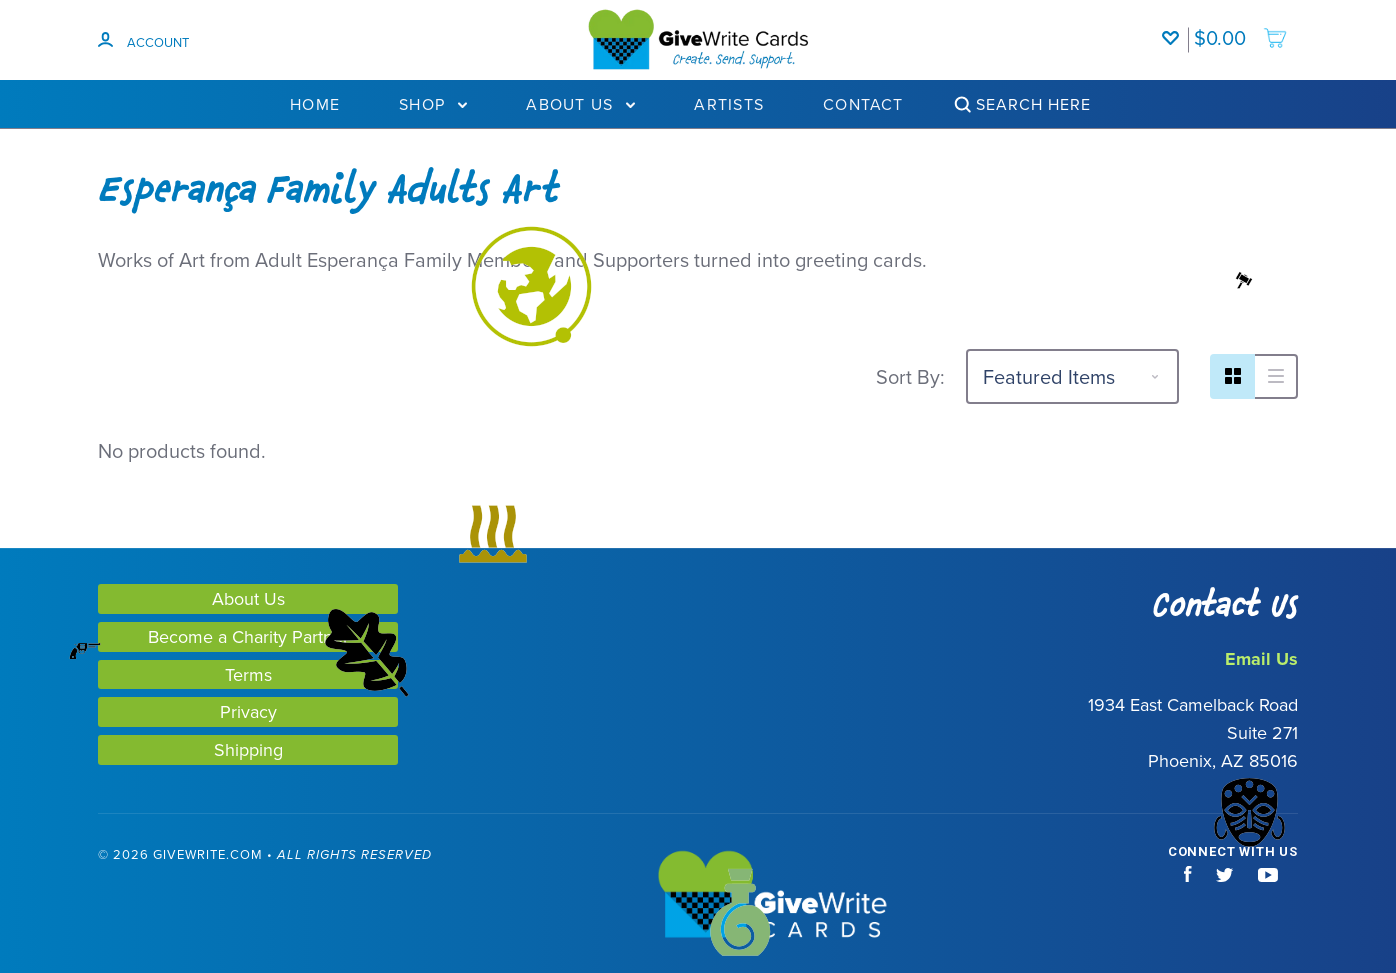 The height and width of the screenshot is (973, 1396). Describe the element at coordinates (493, 534) in the screenshot. I see `indicates a hot surface warning` at that location.